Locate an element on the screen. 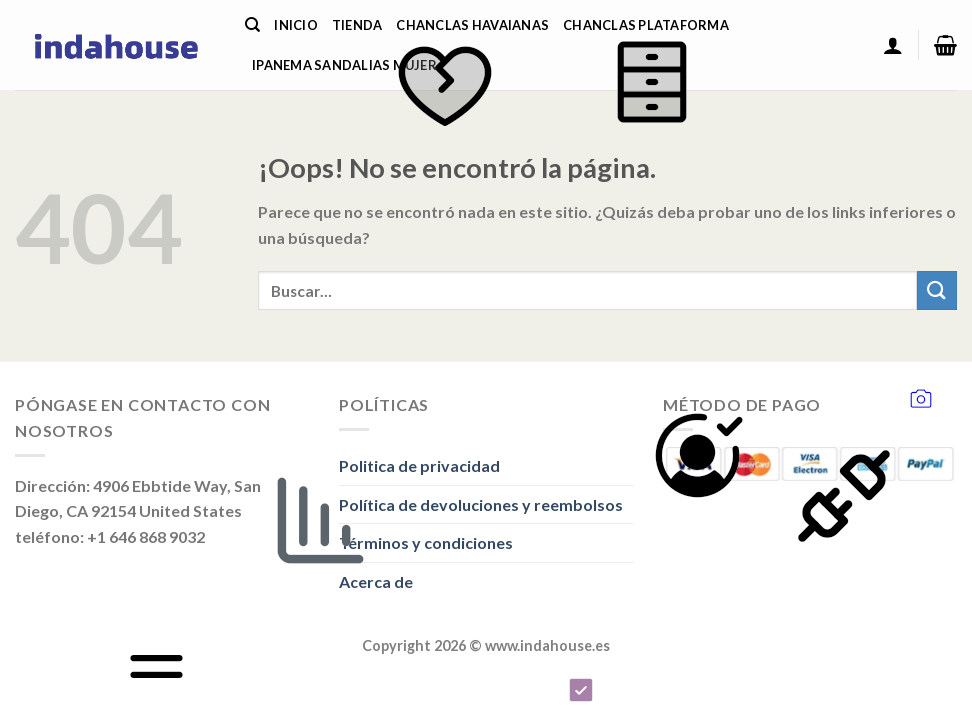 The image size is (972, 720). browse furniture or home decor items is located at coordinates (652, 82).